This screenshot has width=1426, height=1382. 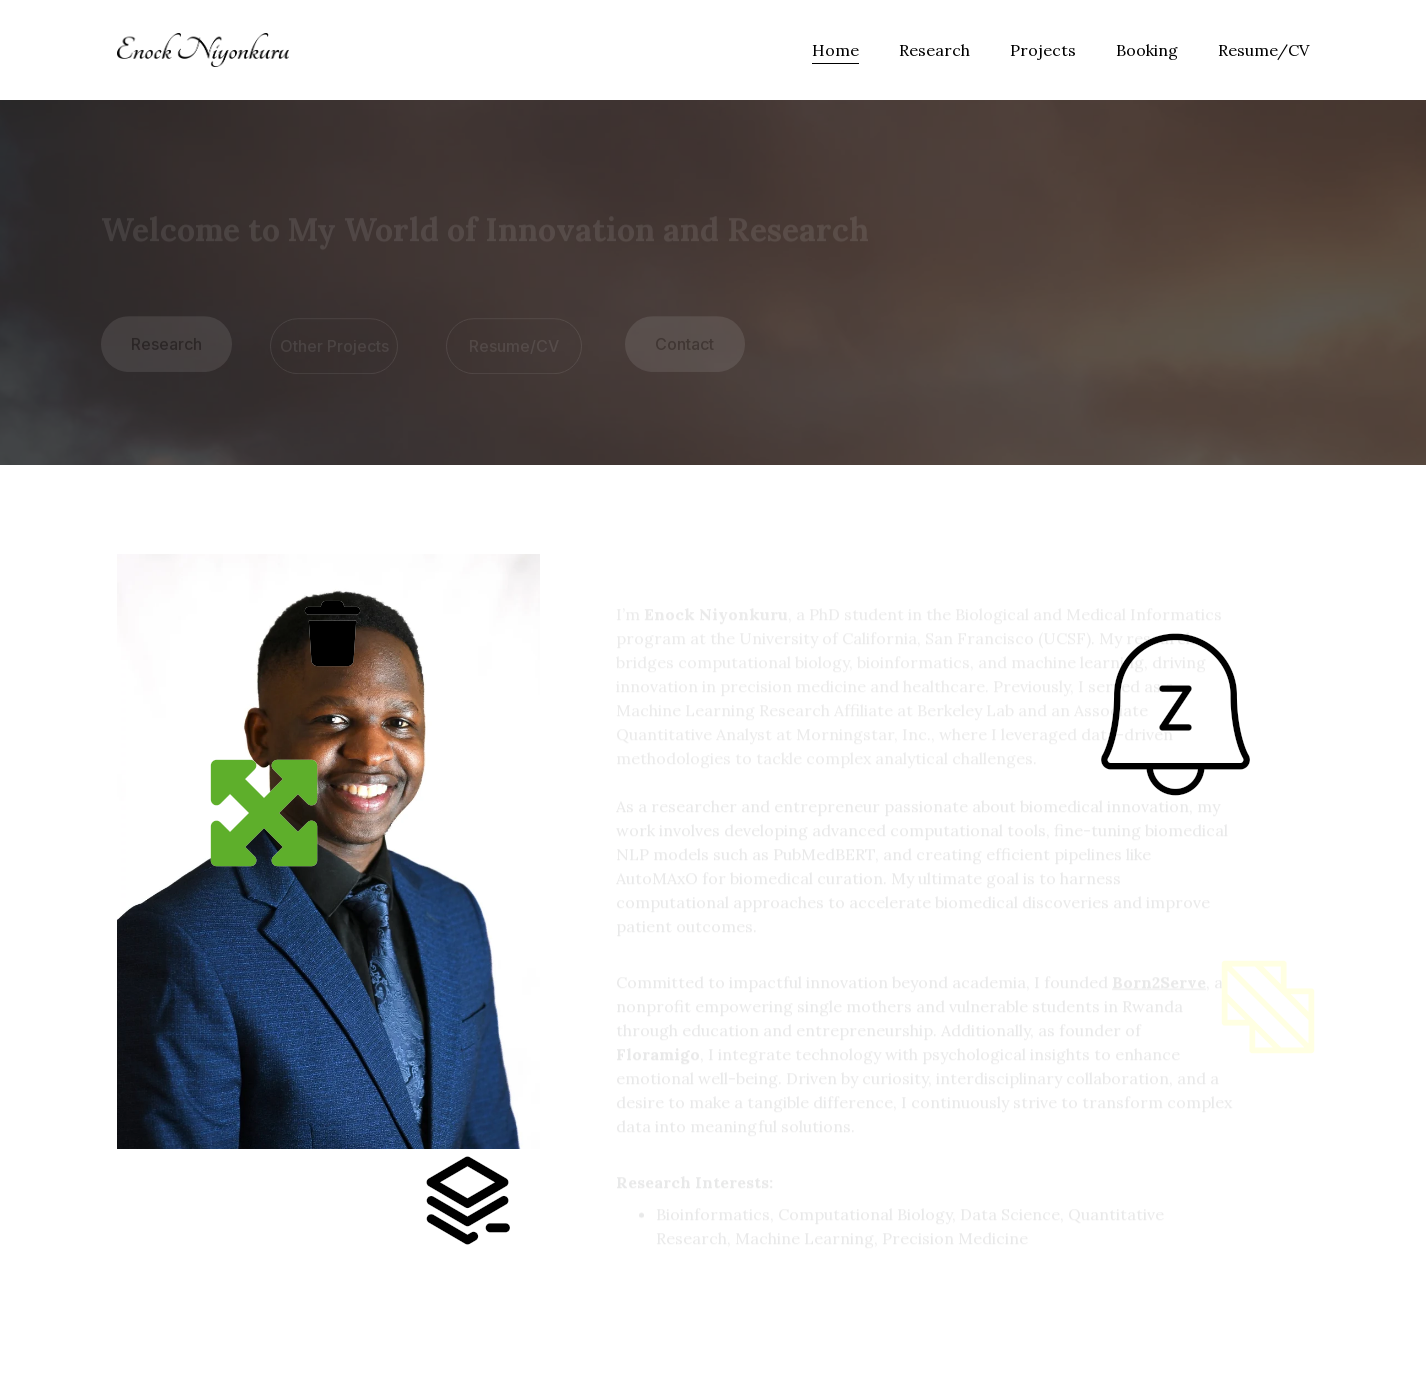 I want to click on maximize window to full screen, so click(x=264, y=813).